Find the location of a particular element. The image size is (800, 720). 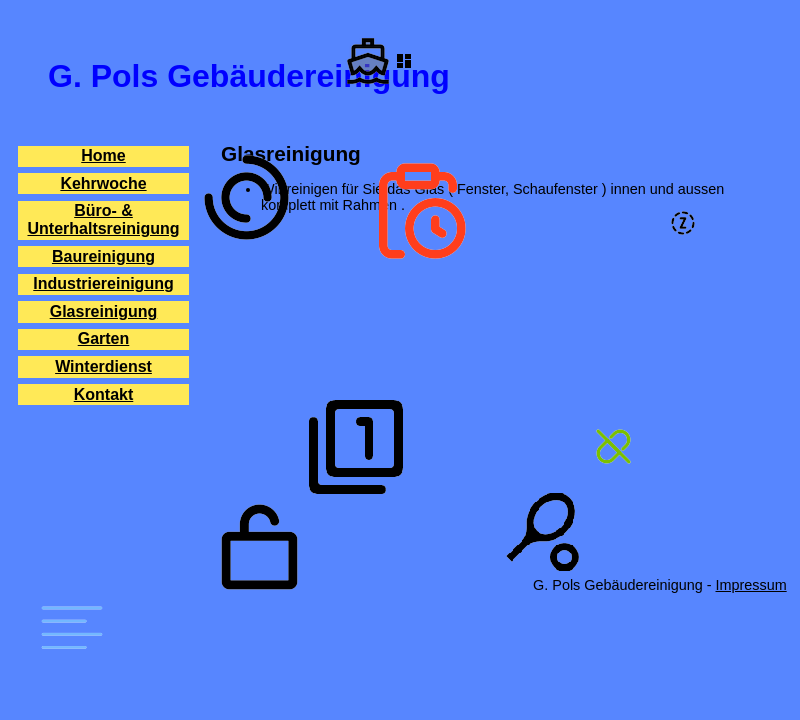

unlocked or unsecured state is located at coordinates (259, 551).